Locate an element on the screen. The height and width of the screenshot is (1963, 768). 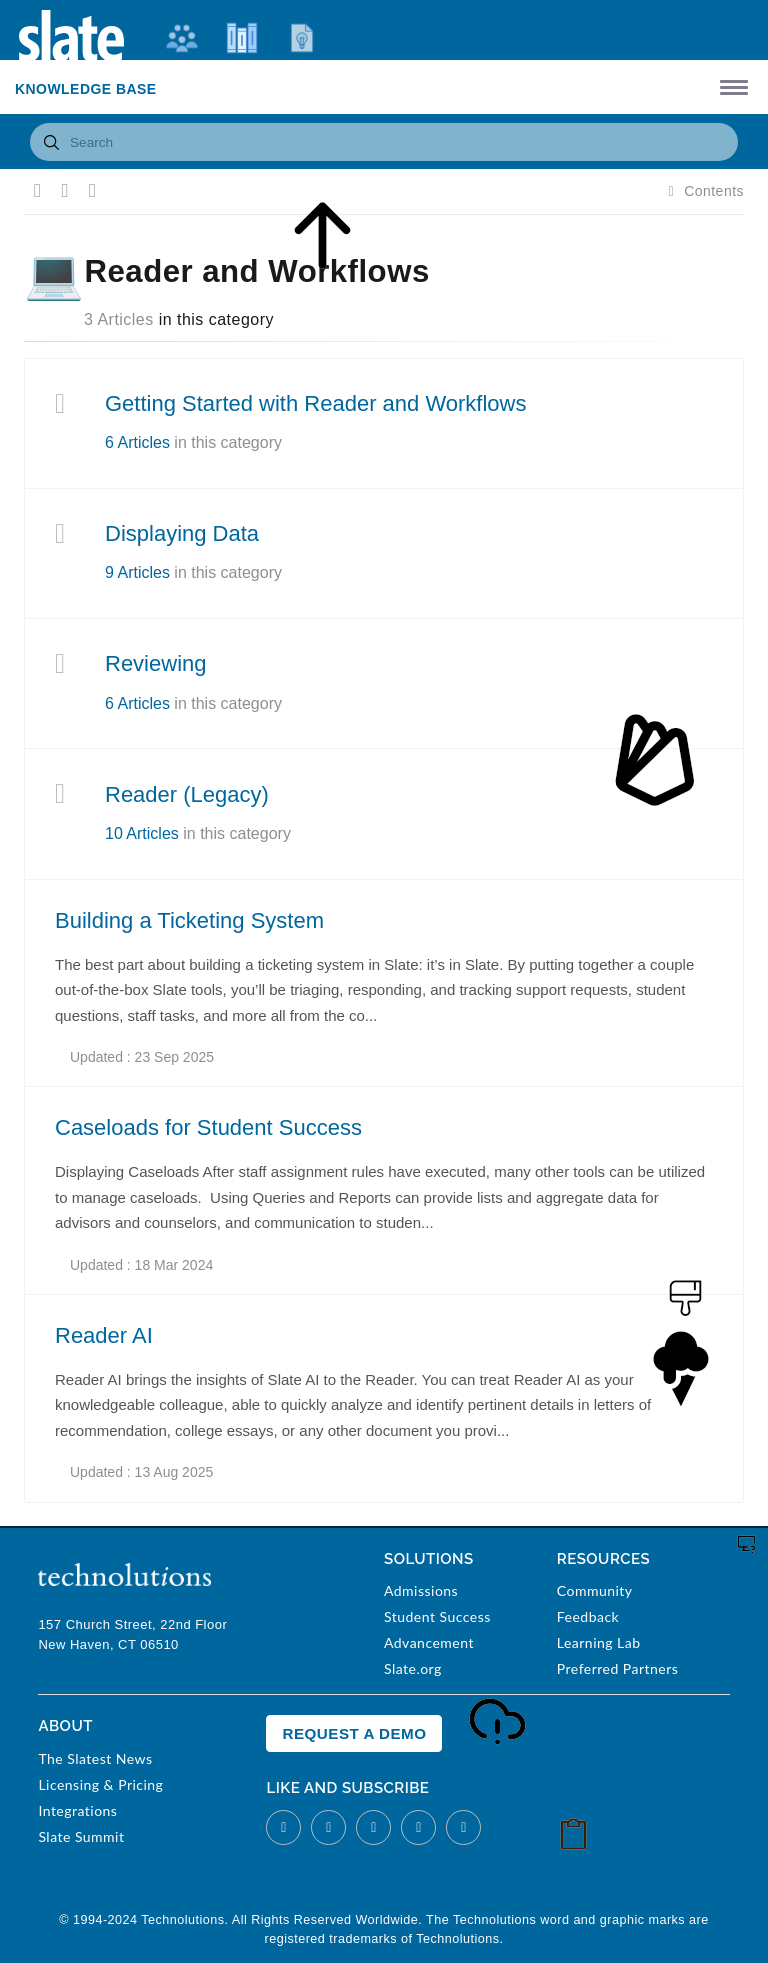
access painting or drawing tools is located at coordinates (685, 1297).